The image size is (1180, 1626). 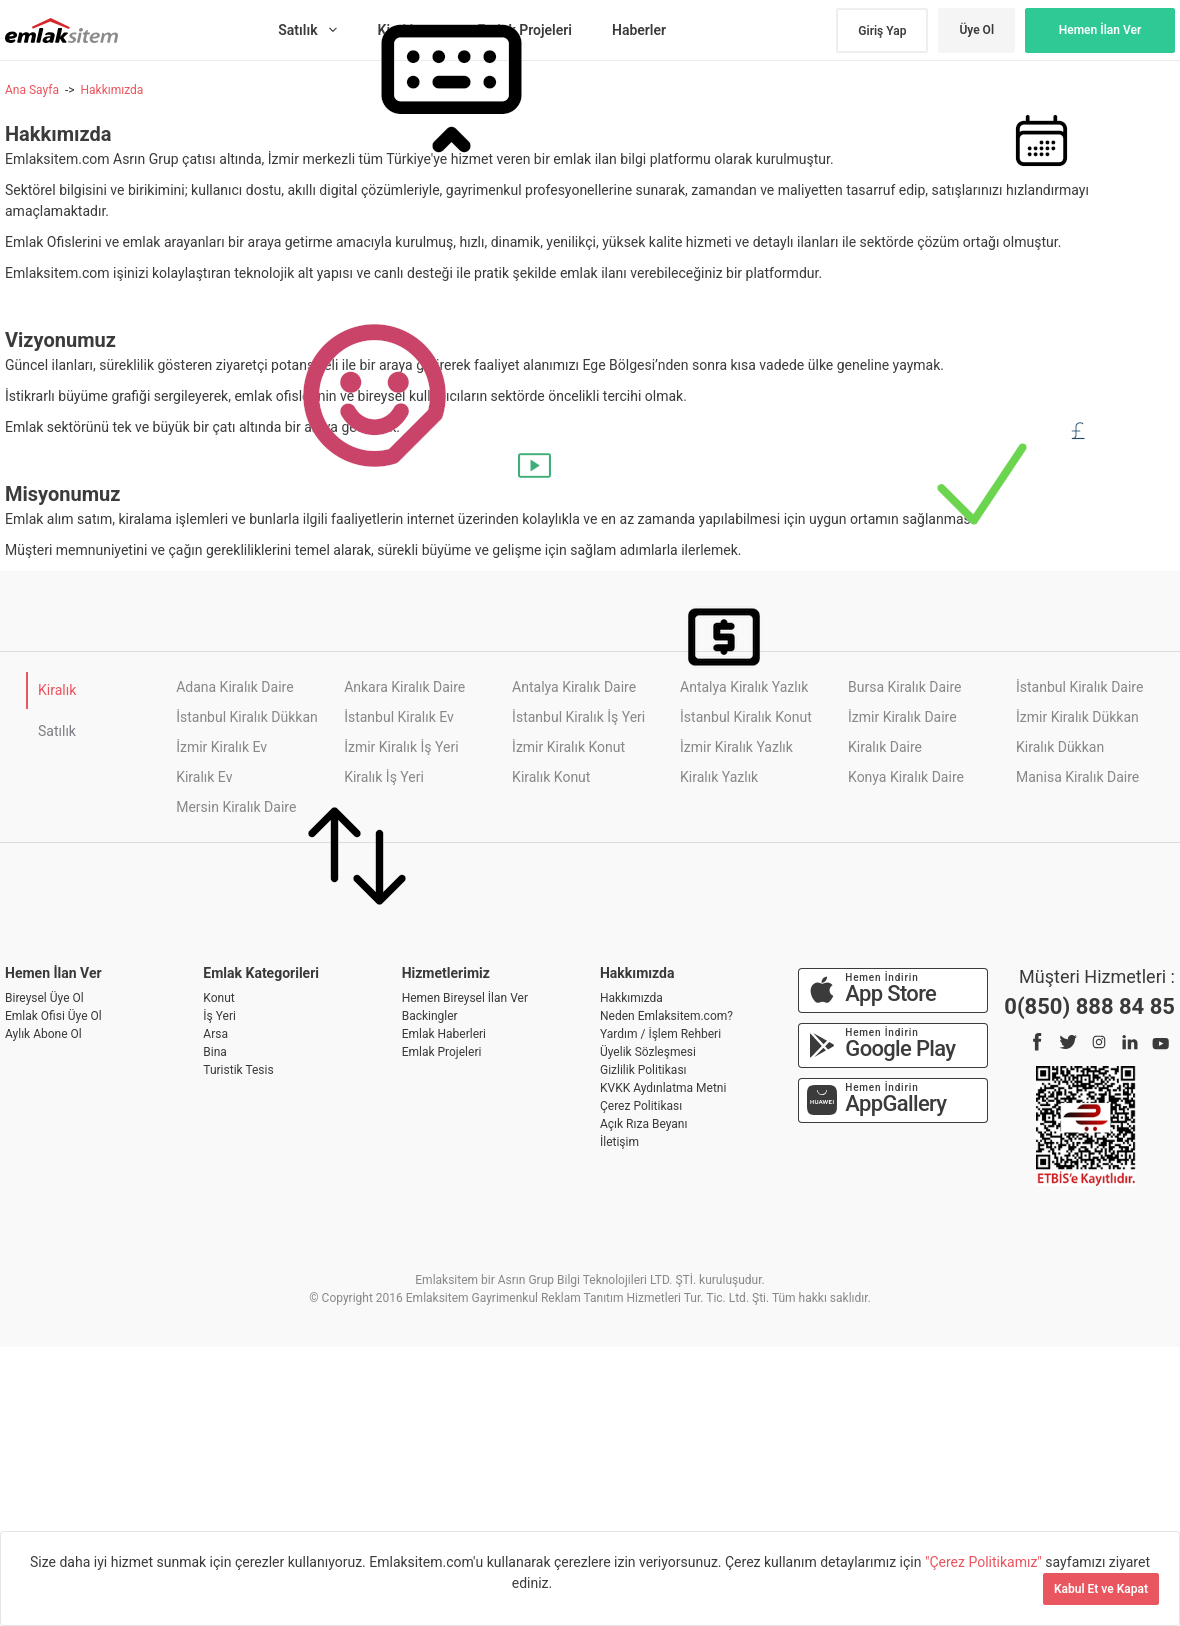 What do you see at coordinates (724, 637) in the screenshot?
I see `find nearby ATMs or cash machines` at bounding box center [724, 637].